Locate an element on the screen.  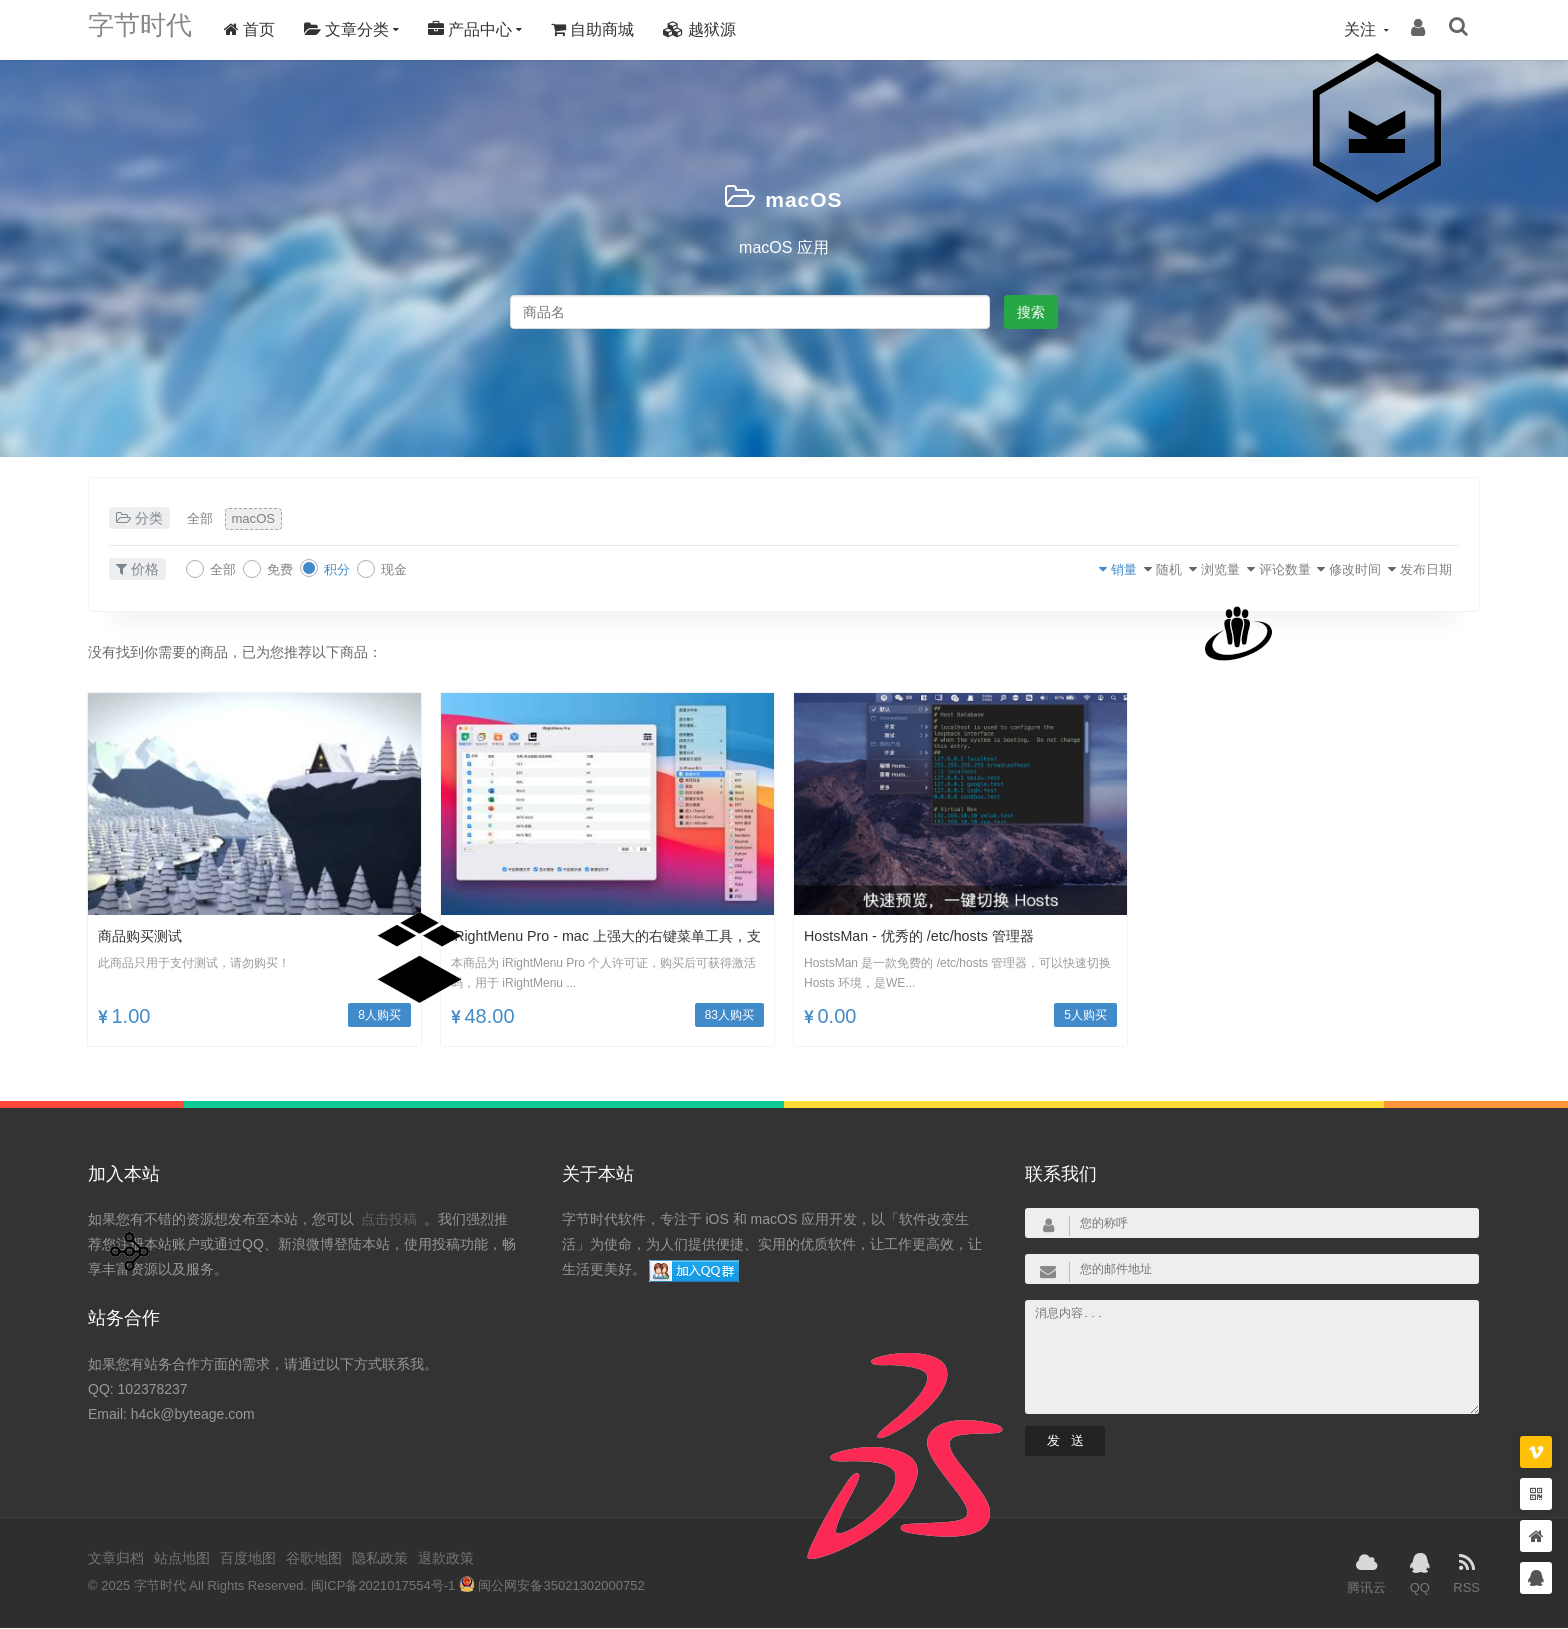
ray distributed computing framework logo is located at coordinates (129, 1251).